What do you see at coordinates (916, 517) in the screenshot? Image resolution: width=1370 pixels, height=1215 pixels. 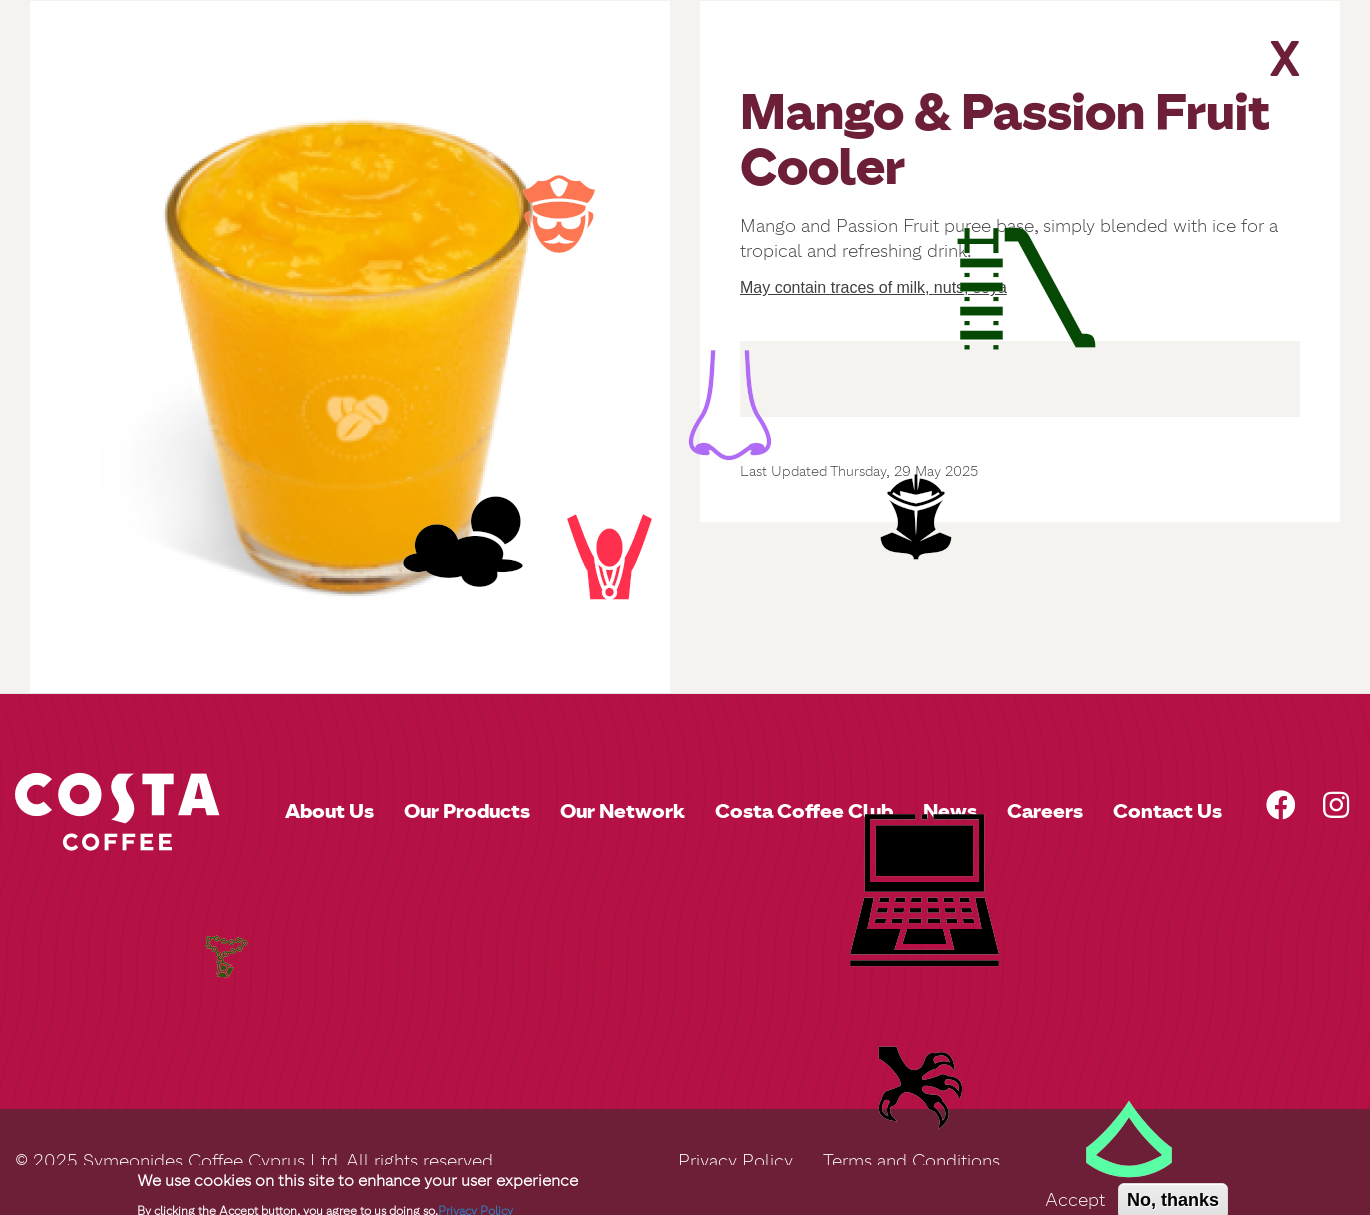 I see `select knight or medieval warrior class` at bounding box center [916, 517].